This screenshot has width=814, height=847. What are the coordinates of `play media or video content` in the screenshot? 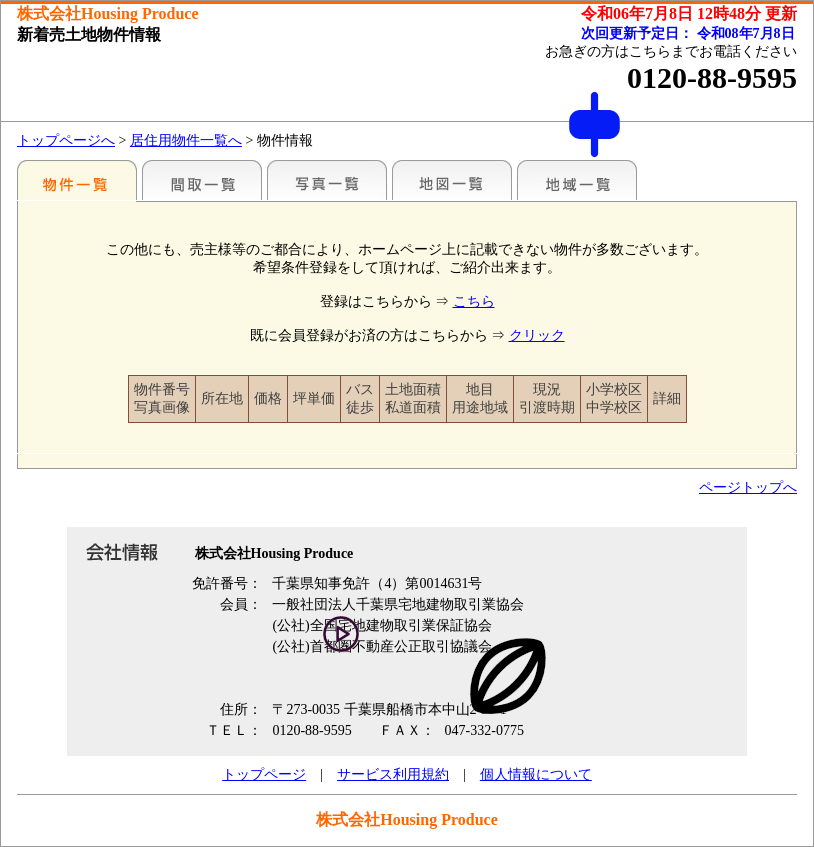 It's located at (341, 634).